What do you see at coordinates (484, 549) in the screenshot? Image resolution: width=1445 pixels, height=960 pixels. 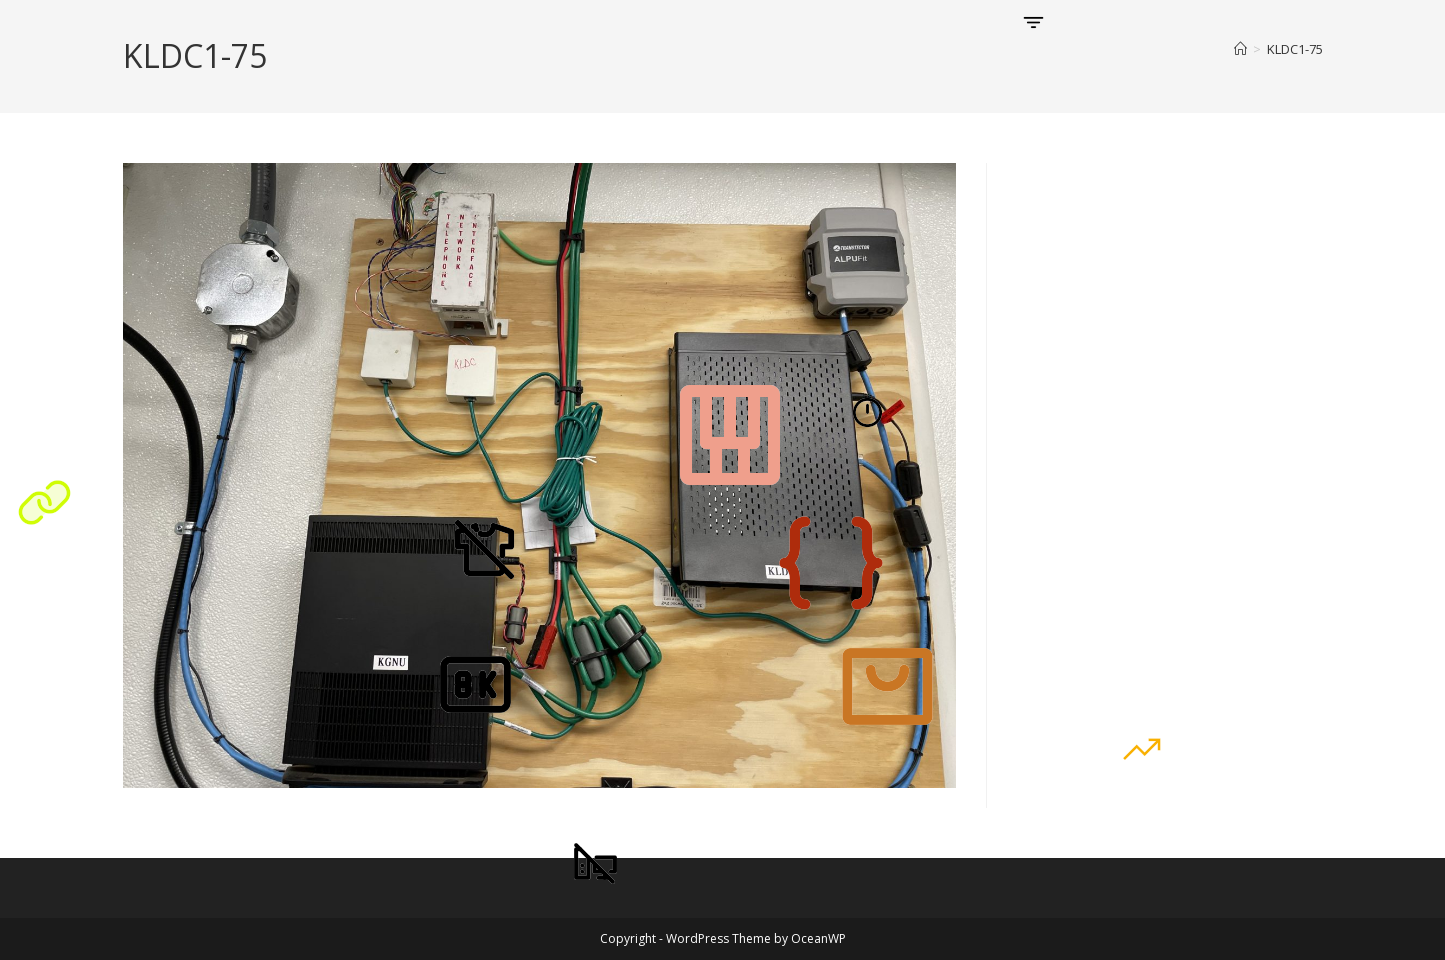 I see `clothing item unavailable or out of stock` at bounding box center [484, 549].